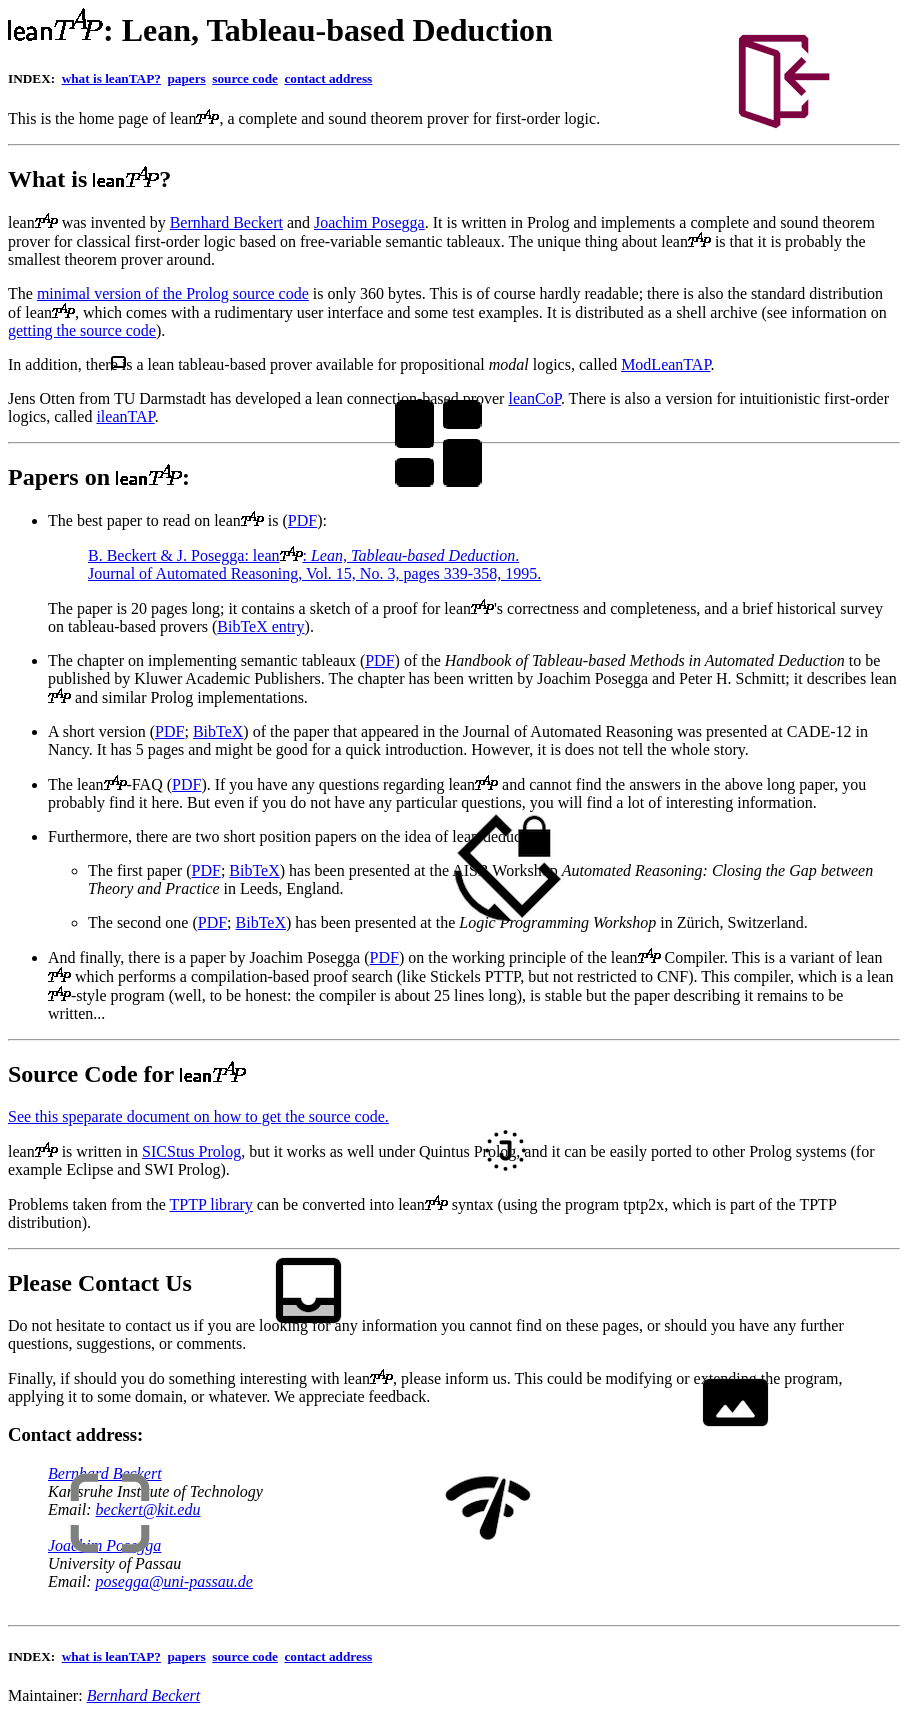  I want to click on indicates a loading or pending state for item "J", so click(505, 1150).